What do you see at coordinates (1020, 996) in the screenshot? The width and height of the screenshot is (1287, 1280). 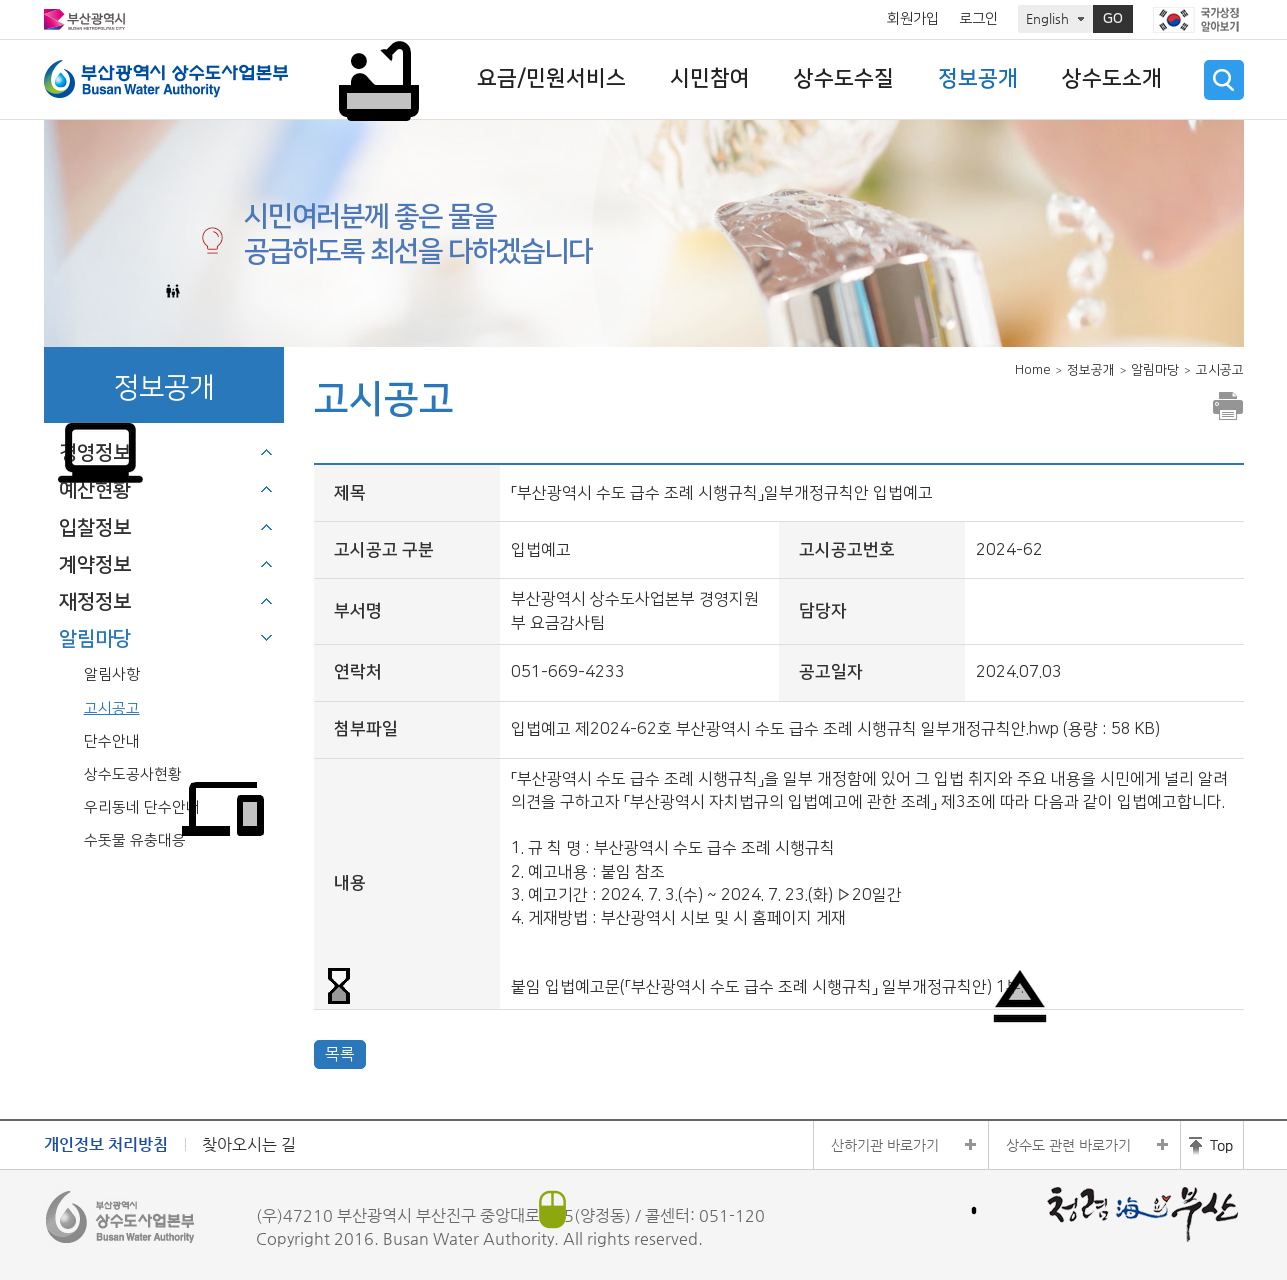 I see `eject removable media or disc` at bounding box center [1020, 996].